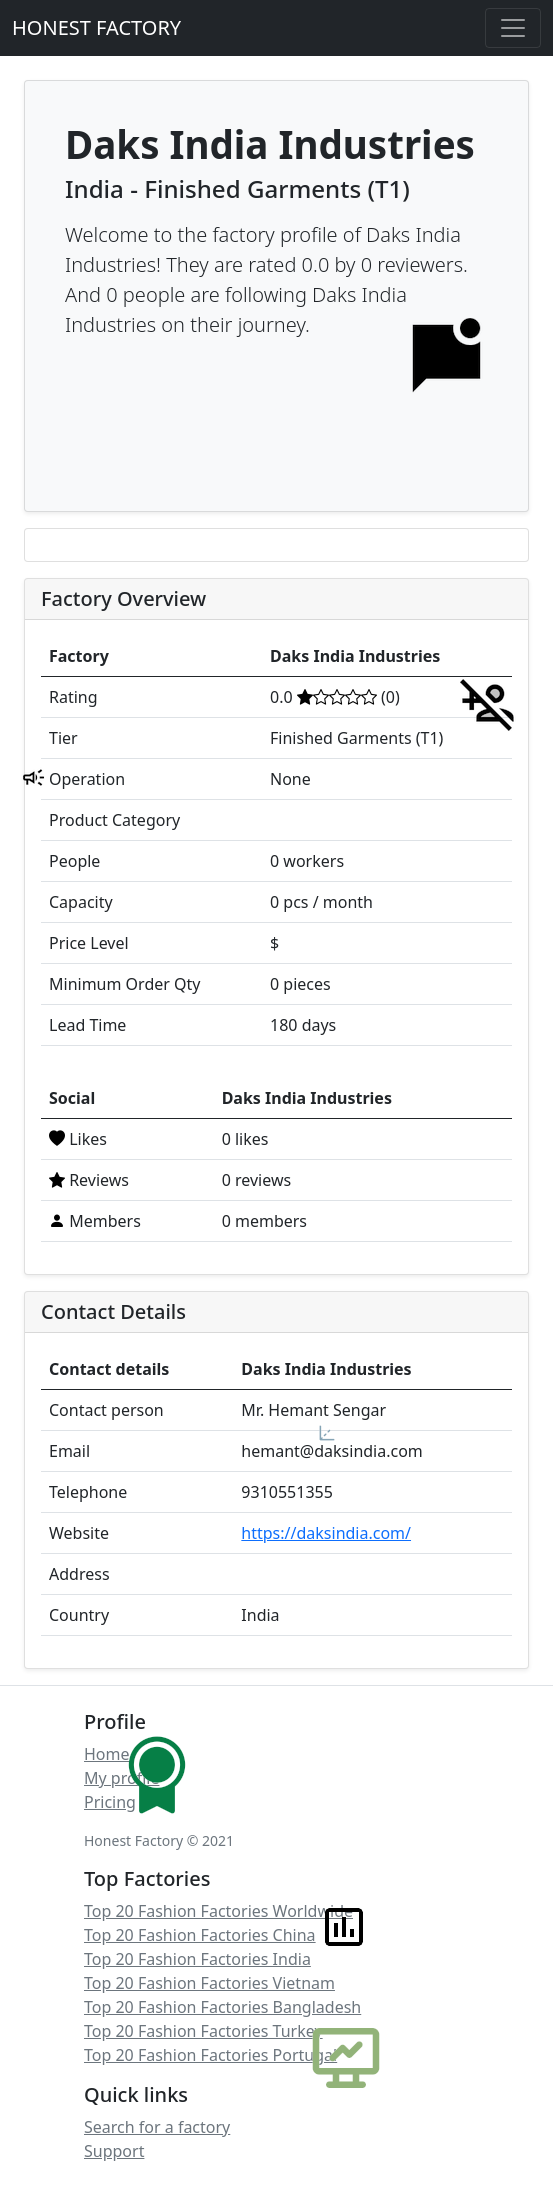  Describe the element at coordinates (327, 1433) in the screenshot. I see `toggle 3D view mode` at that location.